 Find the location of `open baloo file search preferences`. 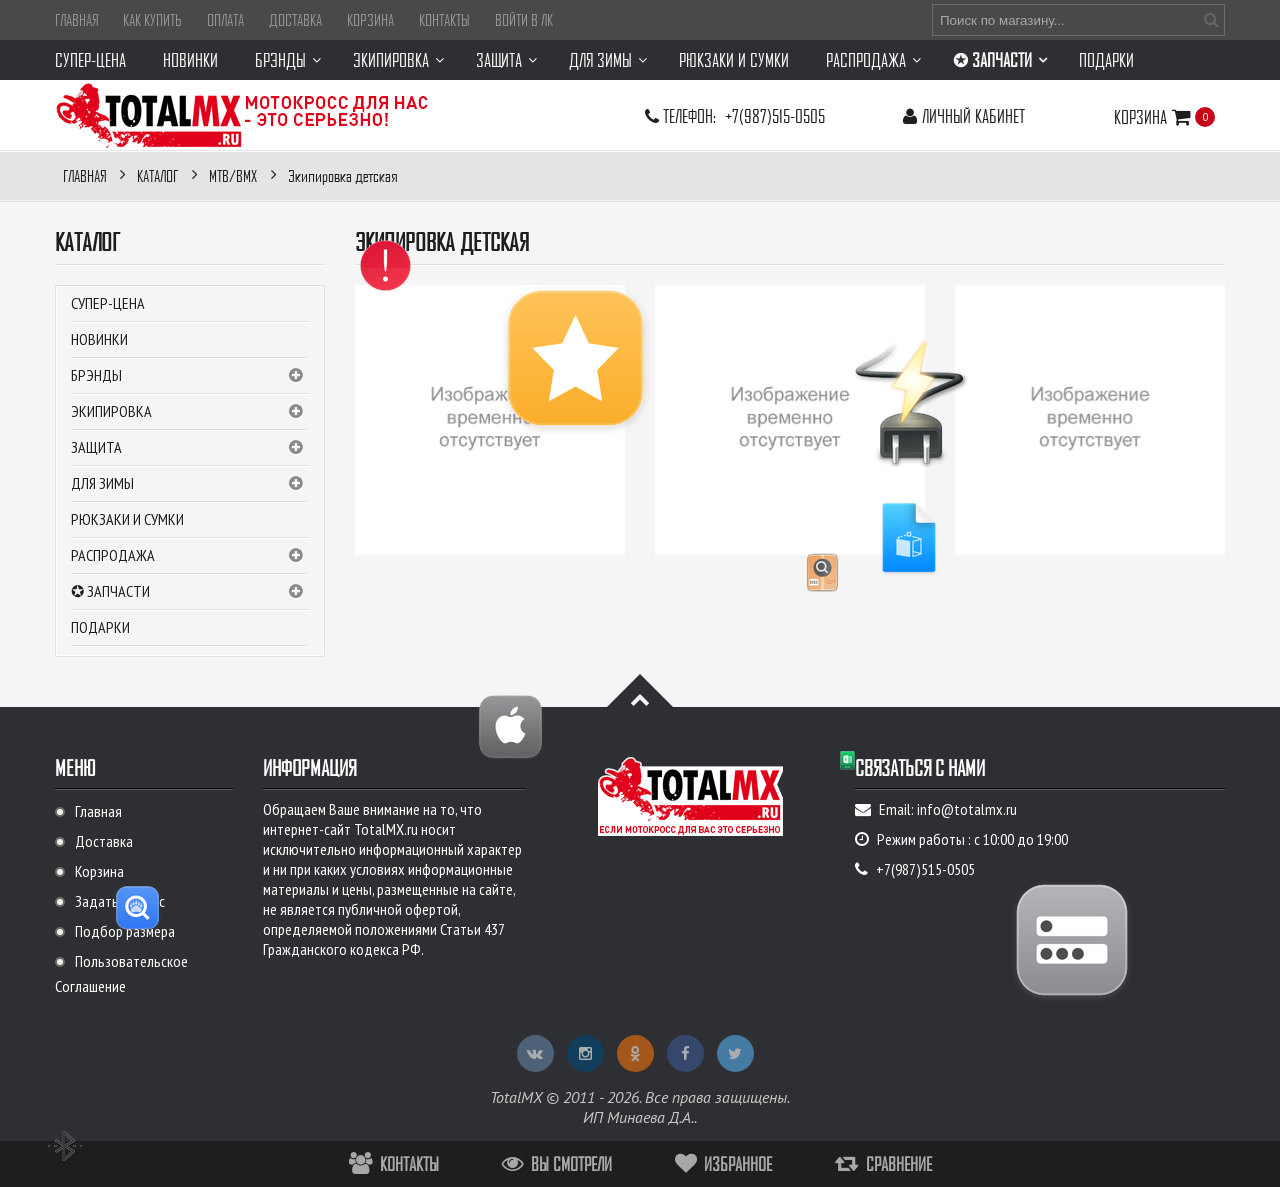

open baloo file search preferences is located at coordinates (137, 908).